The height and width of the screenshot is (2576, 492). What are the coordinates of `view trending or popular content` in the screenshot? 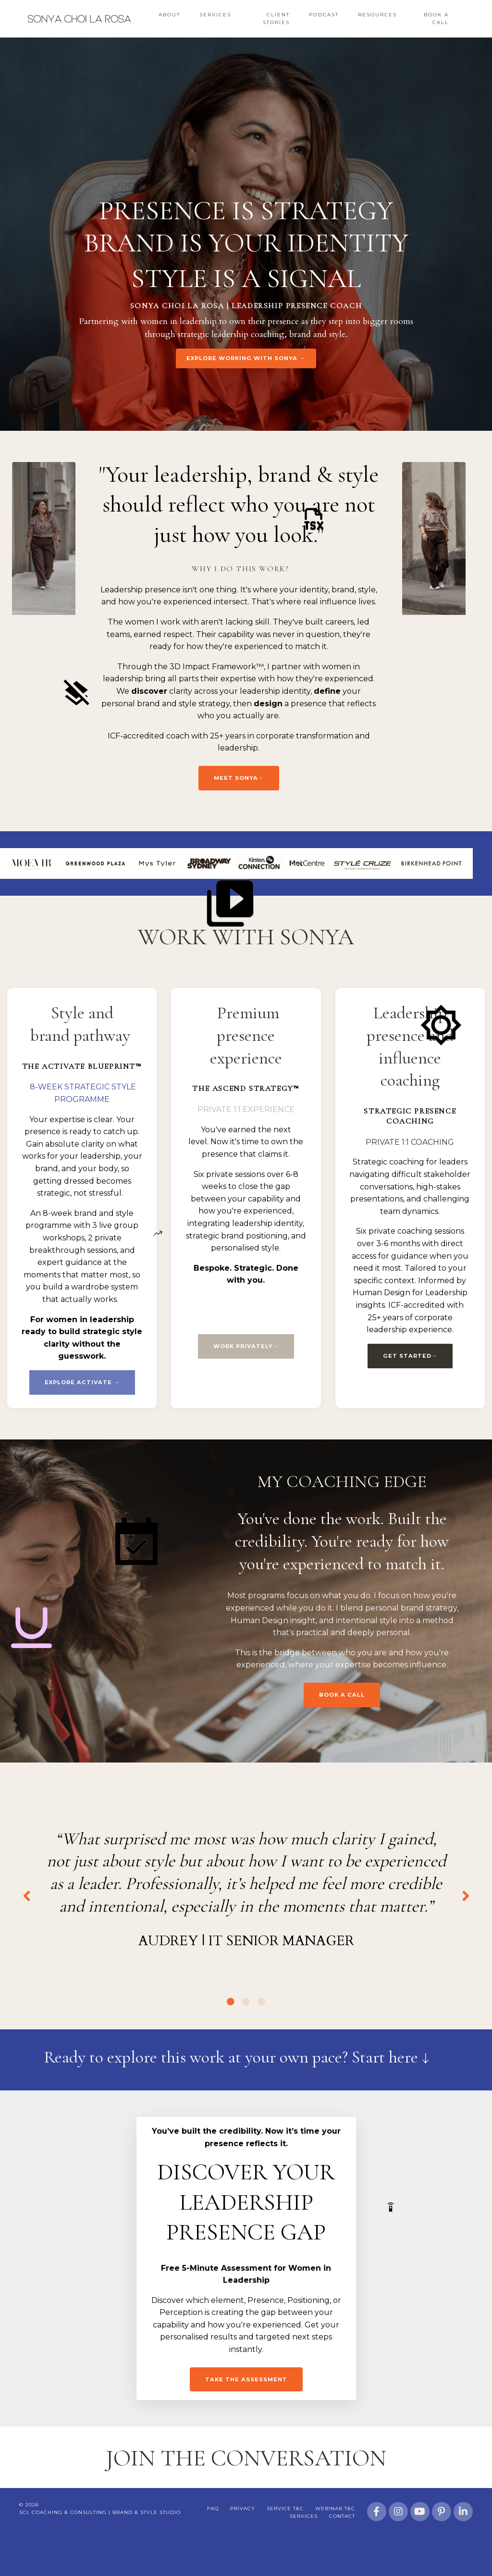 It's located at (158, 1233).